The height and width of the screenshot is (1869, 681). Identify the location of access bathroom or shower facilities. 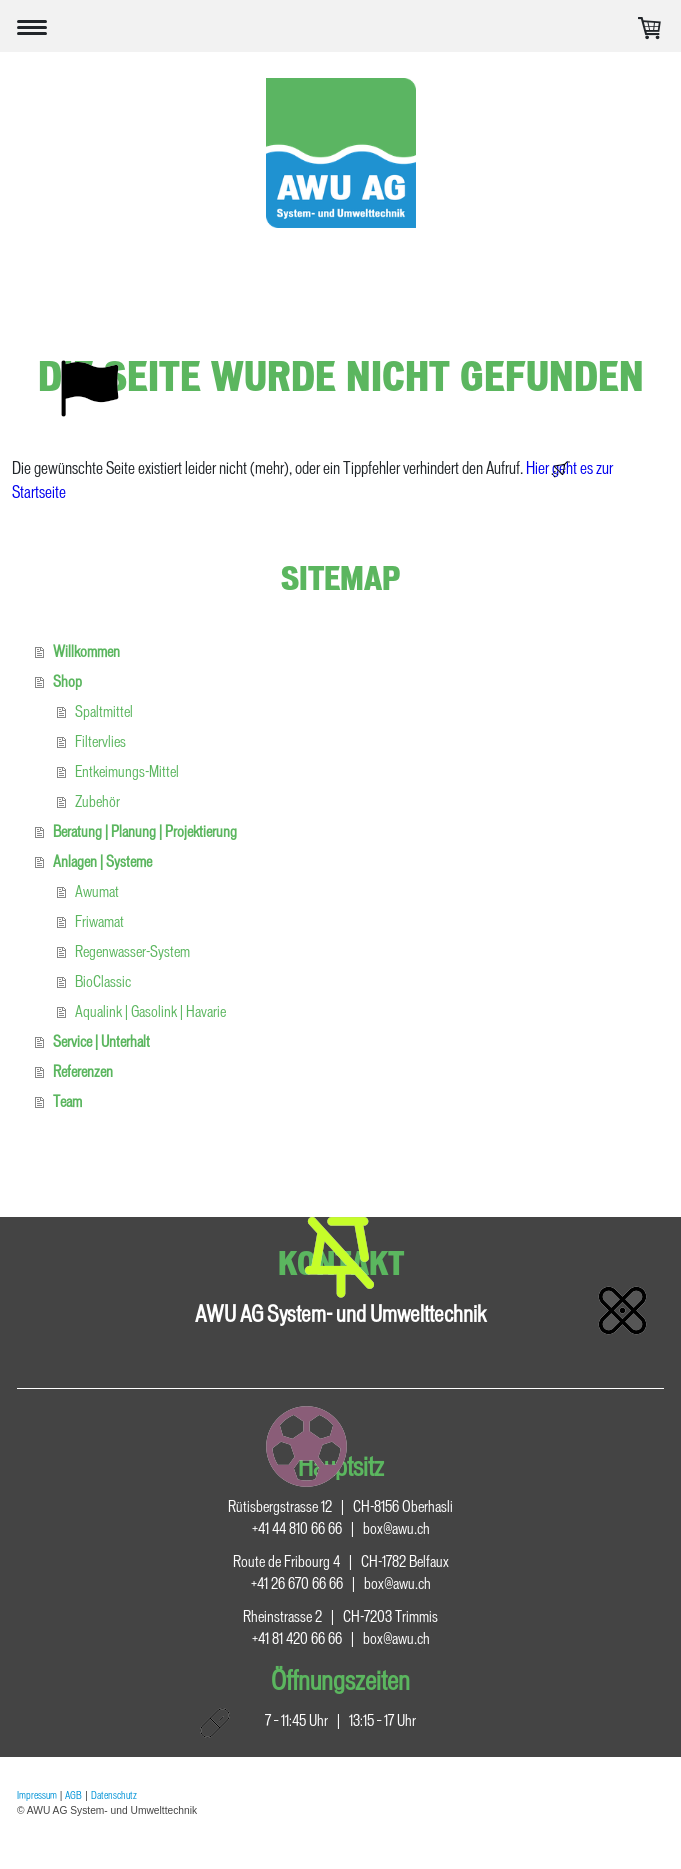
(560, 468).